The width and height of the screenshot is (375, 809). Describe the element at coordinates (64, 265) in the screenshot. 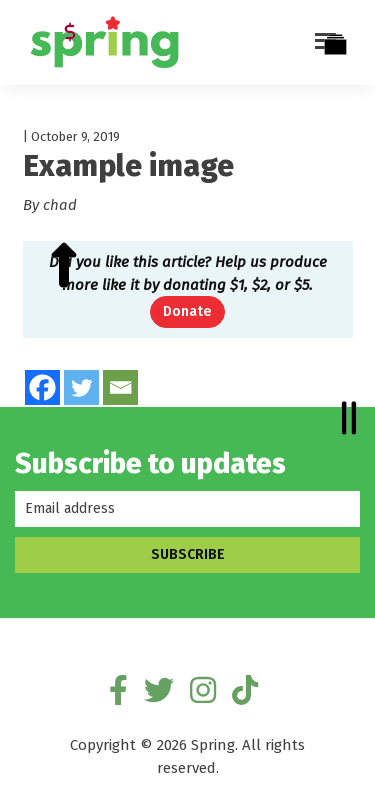

I see `scroll to top of page` at that location.